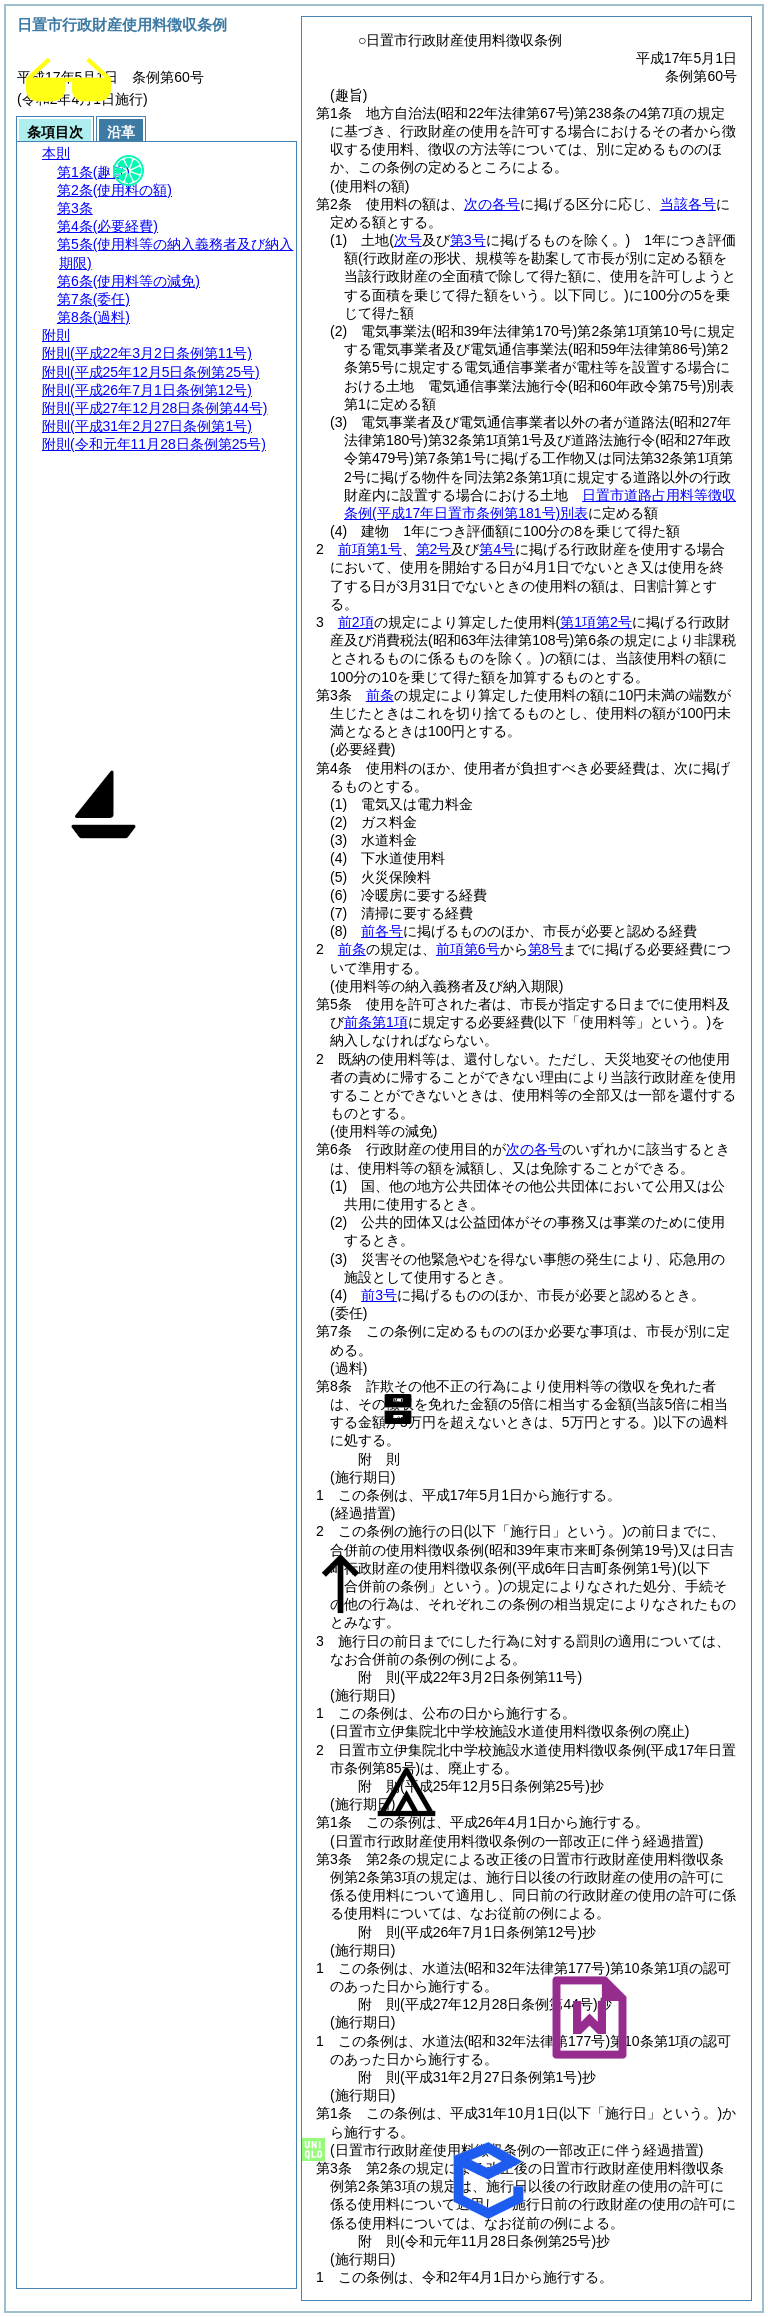 The image size is (768, 2317). Describe the element at coordinates (103, 804) in the screenshot. I see `view nearby marina or sailing destinations` at that location.